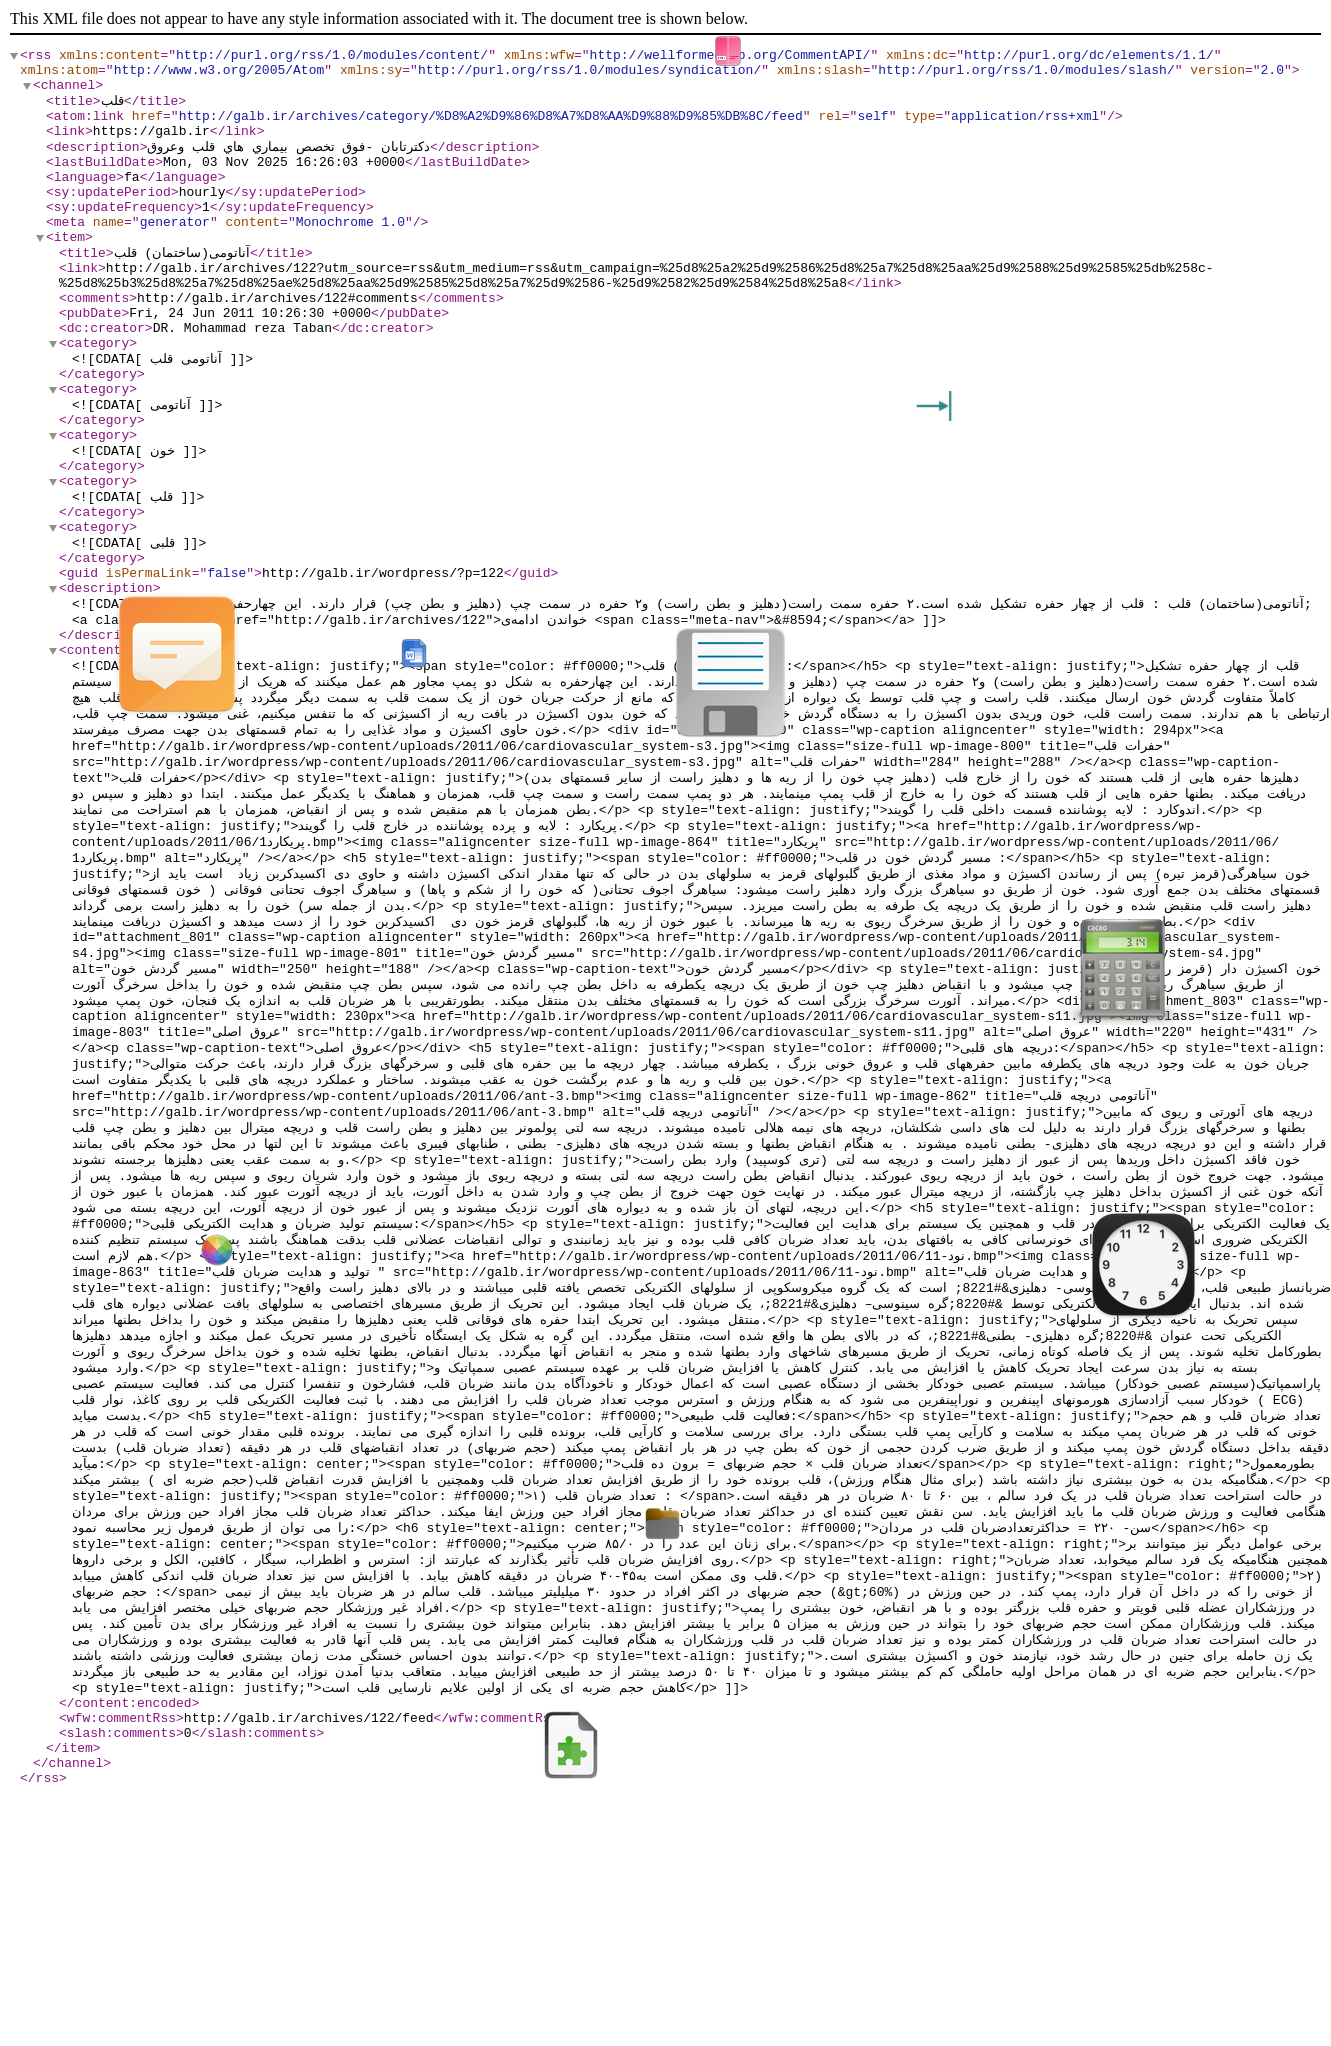 The width and height of the screenshot is (1331, 2046). What do you see at coordinates (414, 653) in the screenshot?
I see `open a microsoft word document` at bounding box center [414, 653].